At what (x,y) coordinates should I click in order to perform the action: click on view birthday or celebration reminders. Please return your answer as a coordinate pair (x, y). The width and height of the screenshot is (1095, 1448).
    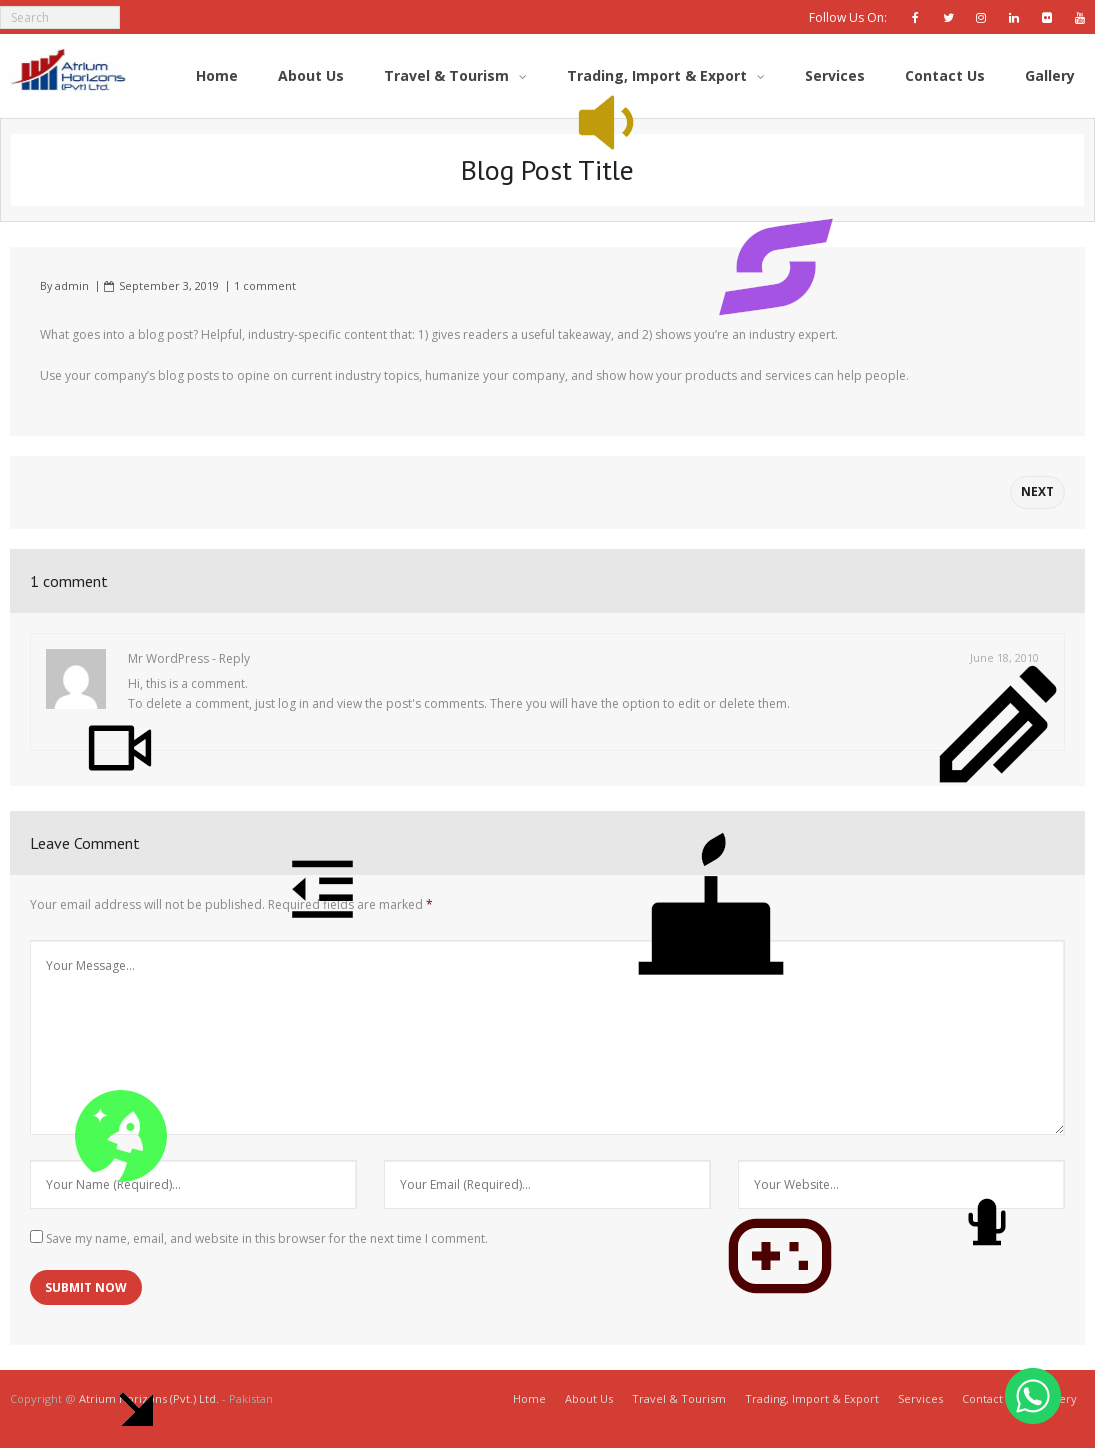
    Looking at the image, I should click on (711, 909).